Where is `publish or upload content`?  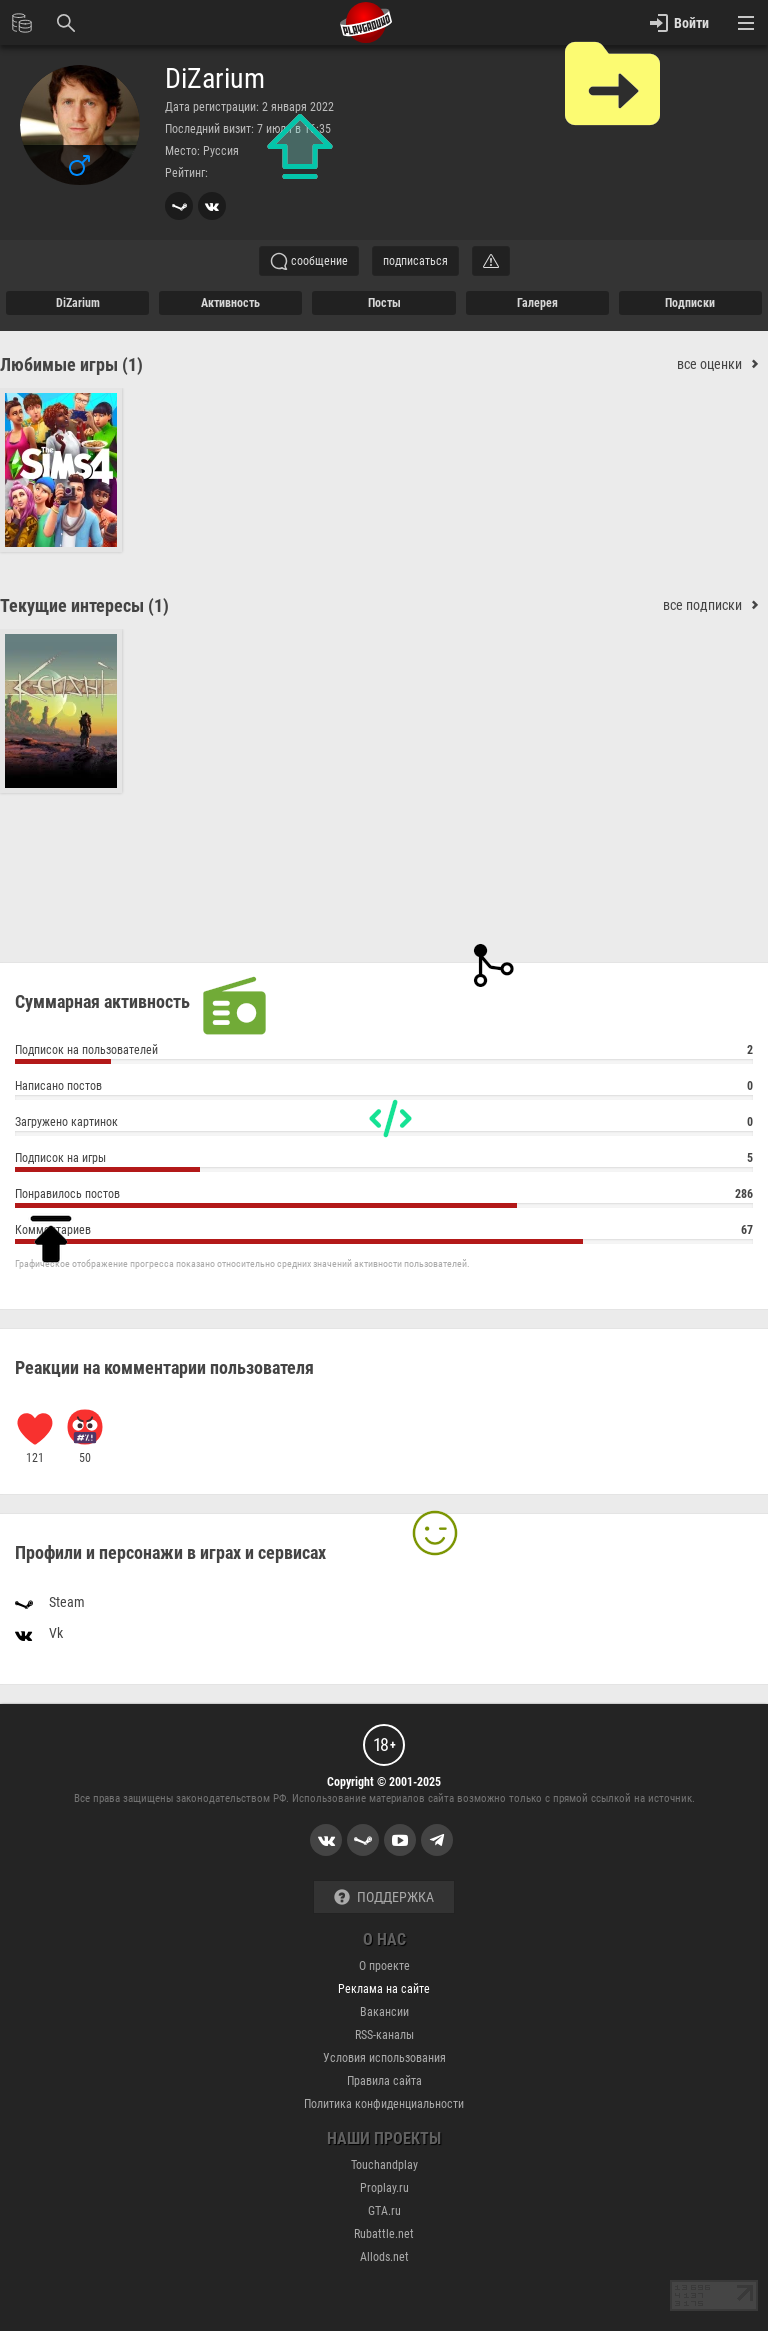 publish or upload content is located at coordinates (51, 1239).